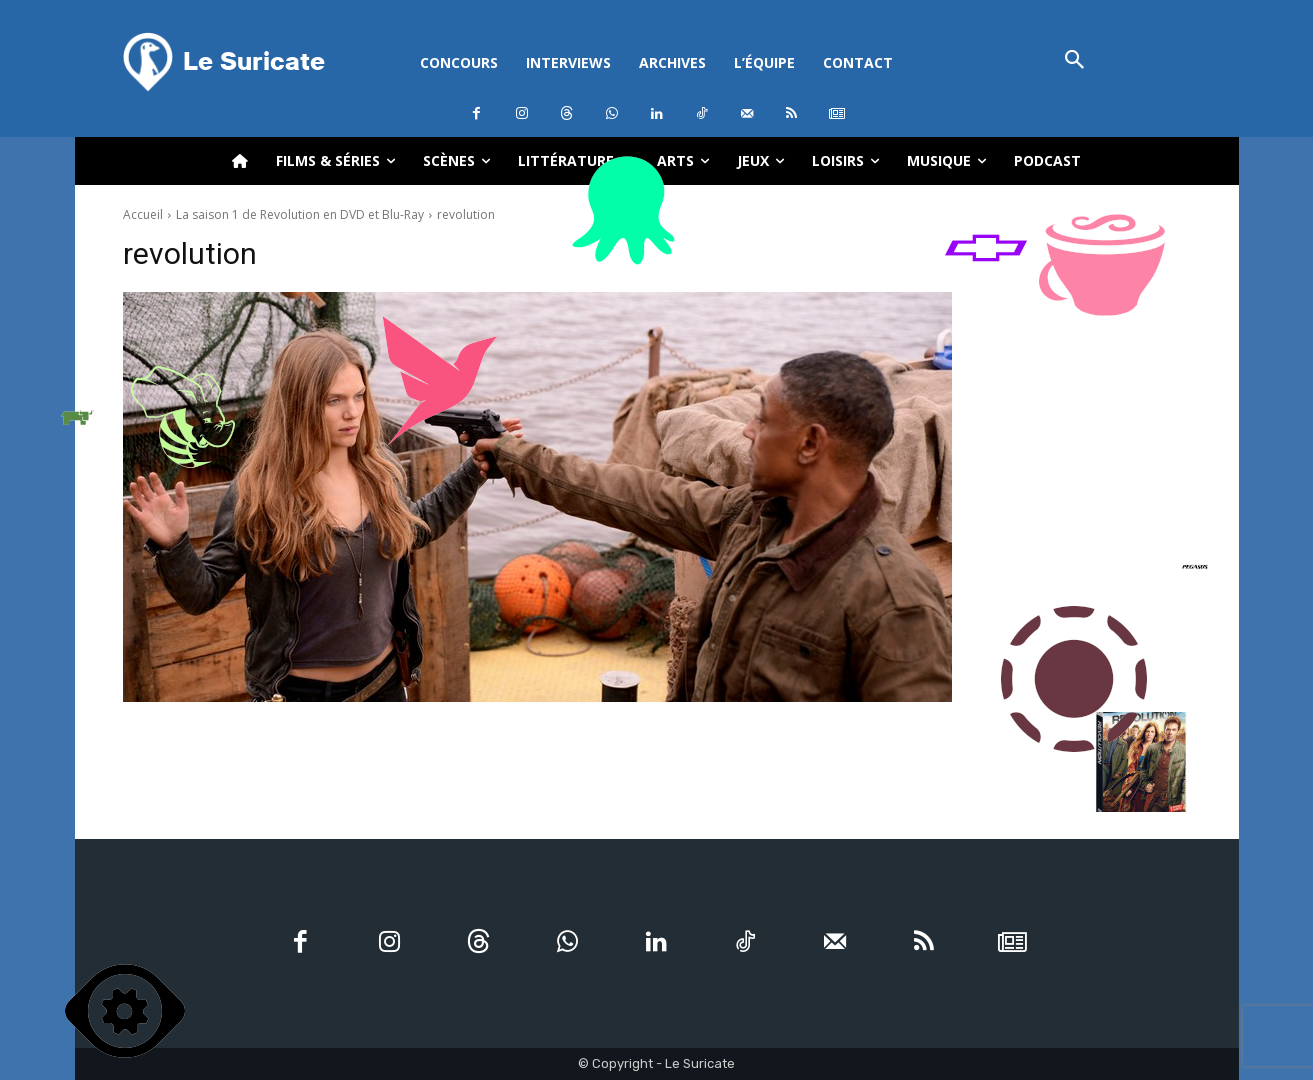 This screenshot has height=1080, width=1313. What do you see at coordinates (1195, 567) in the screenshot?
I see `Pegasus Airlines logo` at bounding box center [1195, 567].